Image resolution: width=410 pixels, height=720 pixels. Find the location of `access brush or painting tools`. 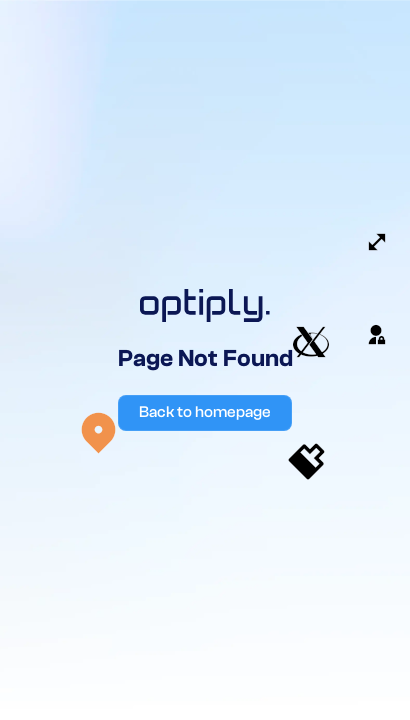

access brush or painting tools is located at coordinates (307, 460).